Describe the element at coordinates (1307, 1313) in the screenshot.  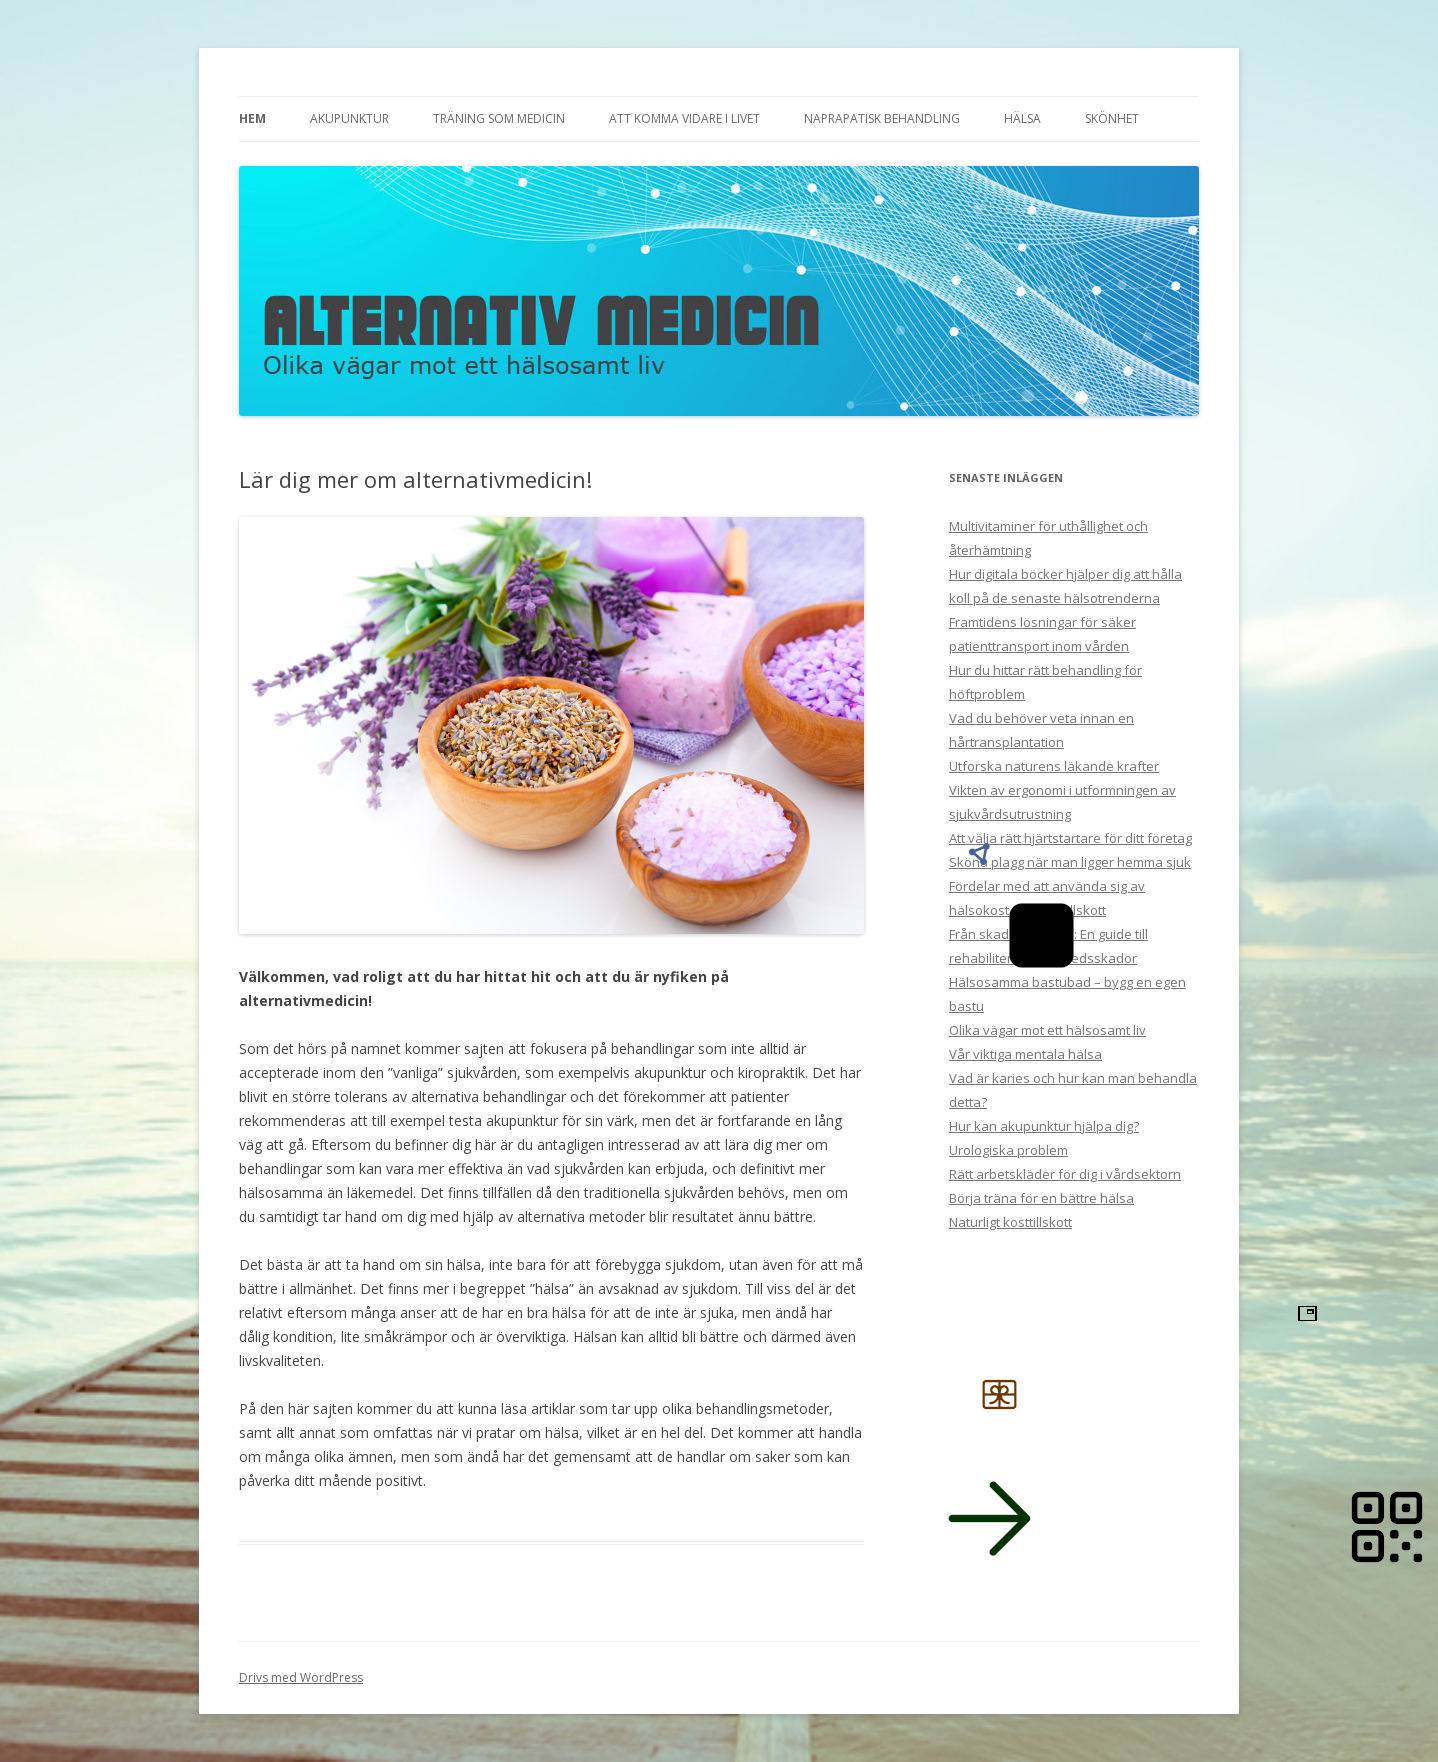
I see `enable picture-in-picture mode` at that location.